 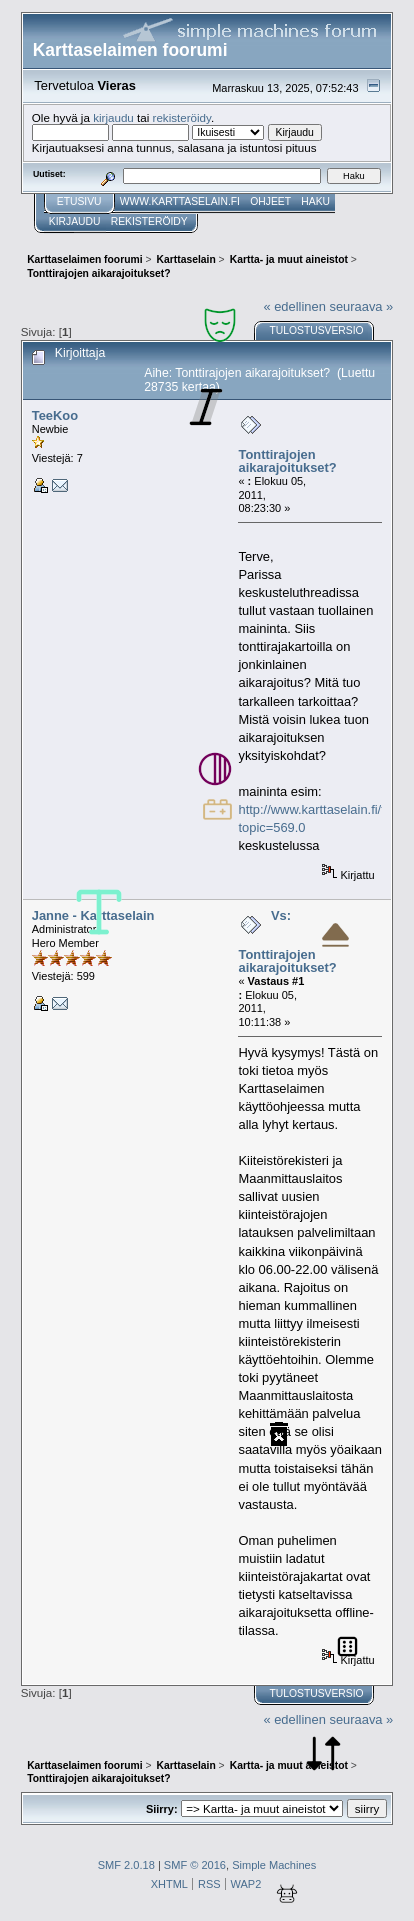 I want to click on sort items in ascending or descending order, so click(x=323, y=1753).